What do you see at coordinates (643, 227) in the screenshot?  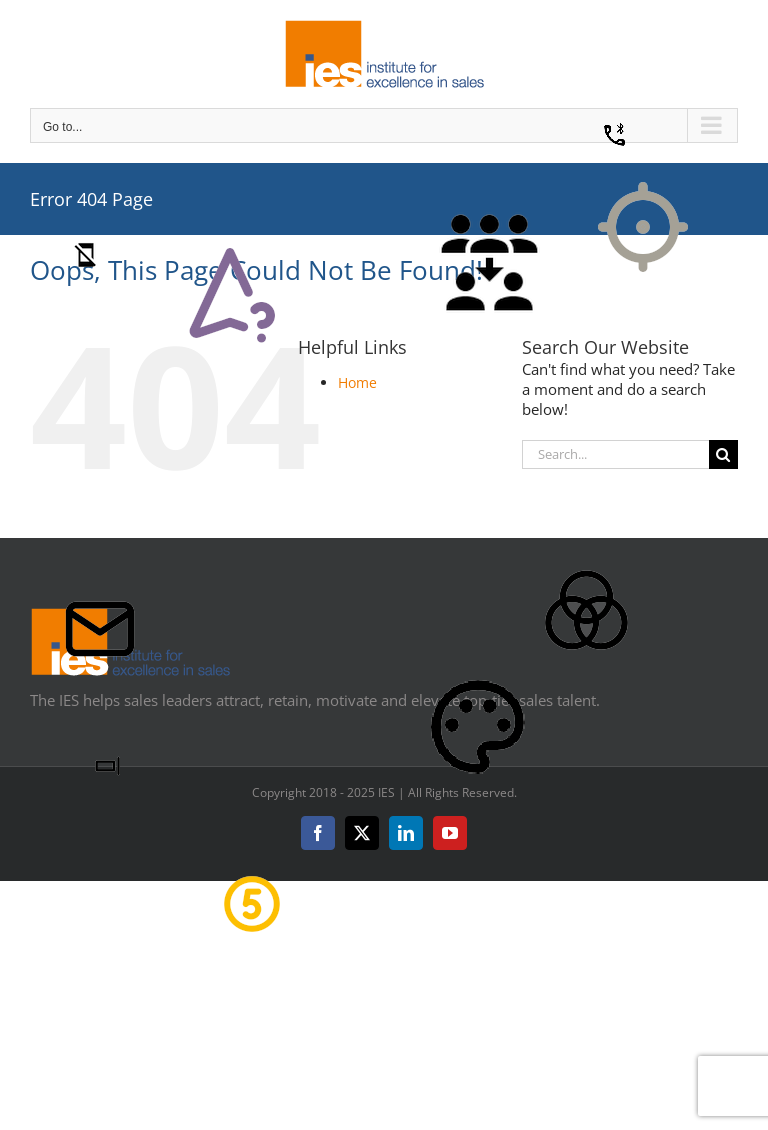 I see `center or focus on current location` at bounding box center [643, 227].